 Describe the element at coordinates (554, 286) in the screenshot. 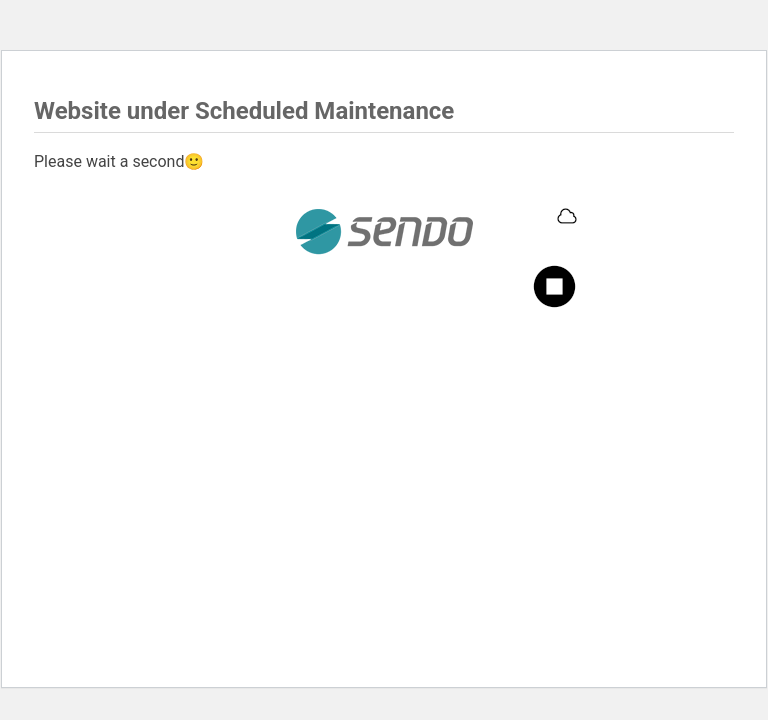

I see `stop media playback` at that location.